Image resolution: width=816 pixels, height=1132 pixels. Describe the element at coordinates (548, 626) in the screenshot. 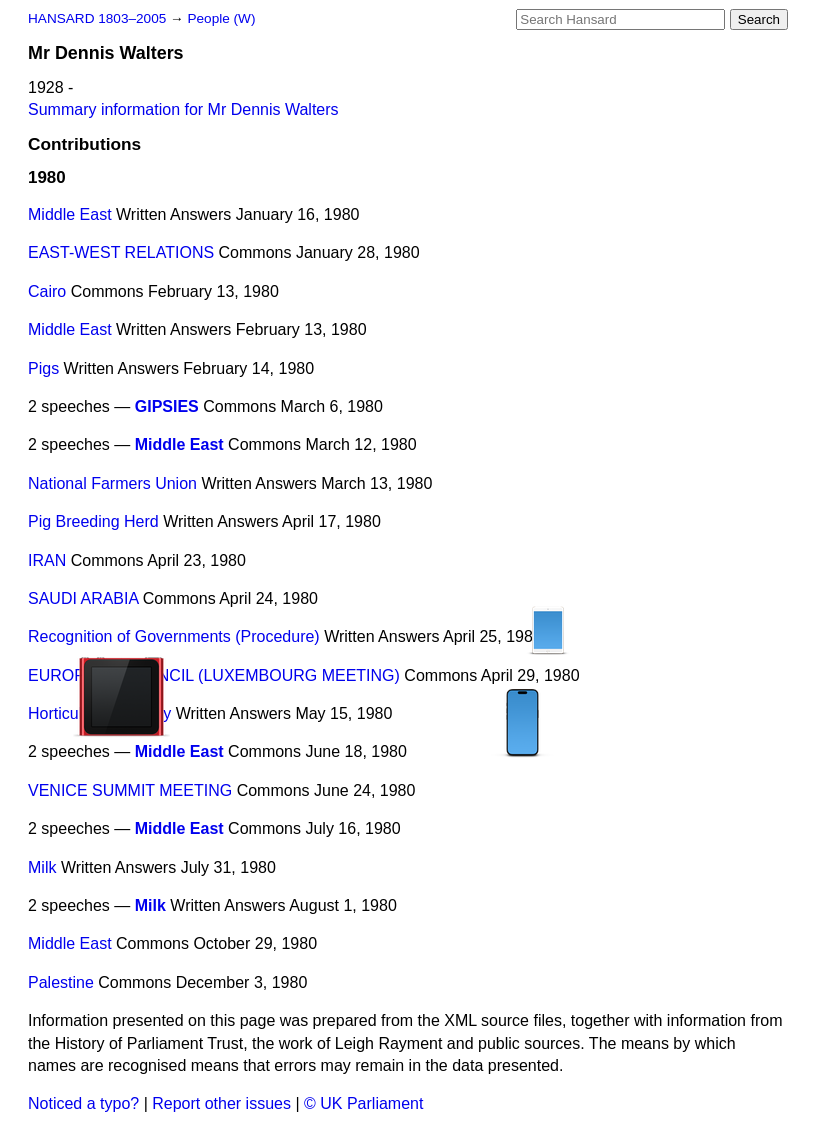

I see `iPad Mini 3 device with cellular connectivity` at that location.